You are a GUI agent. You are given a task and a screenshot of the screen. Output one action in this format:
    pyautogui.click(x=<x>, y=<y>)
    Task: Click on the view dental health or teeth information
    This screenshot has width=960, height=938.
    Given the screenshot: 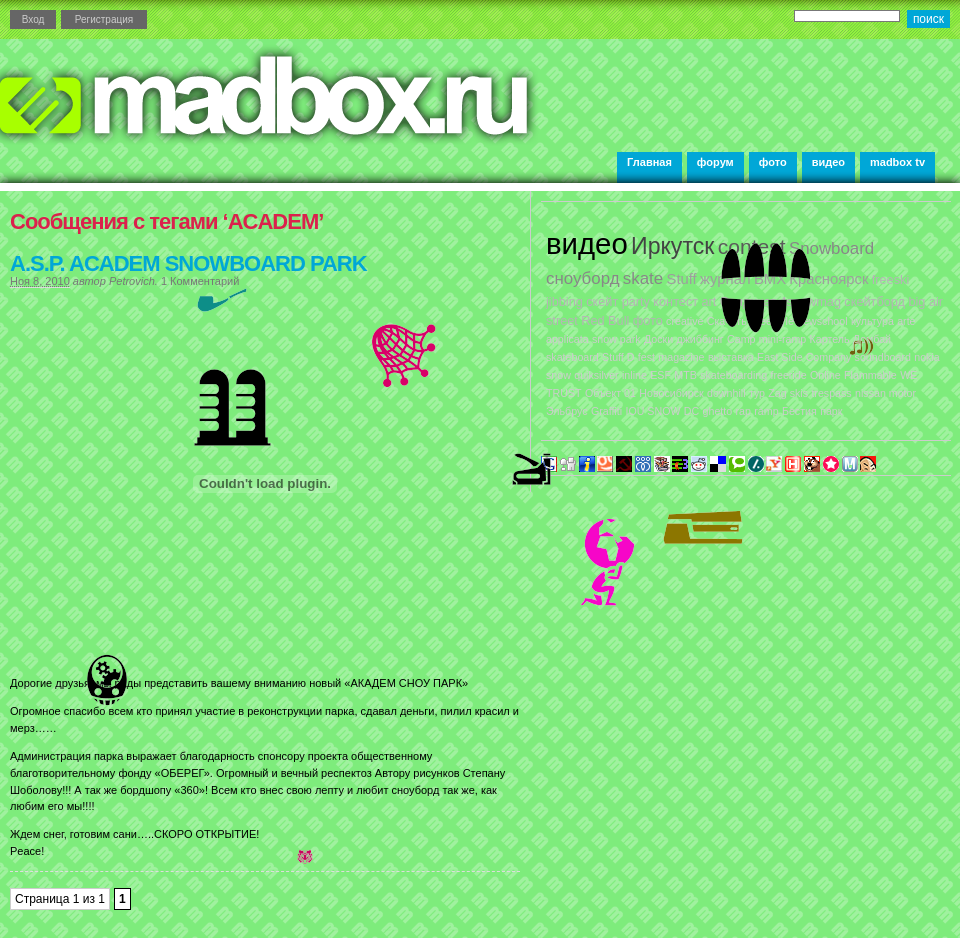 What is the action you would take?
    pyautogui.click(x=765, y=287)
    